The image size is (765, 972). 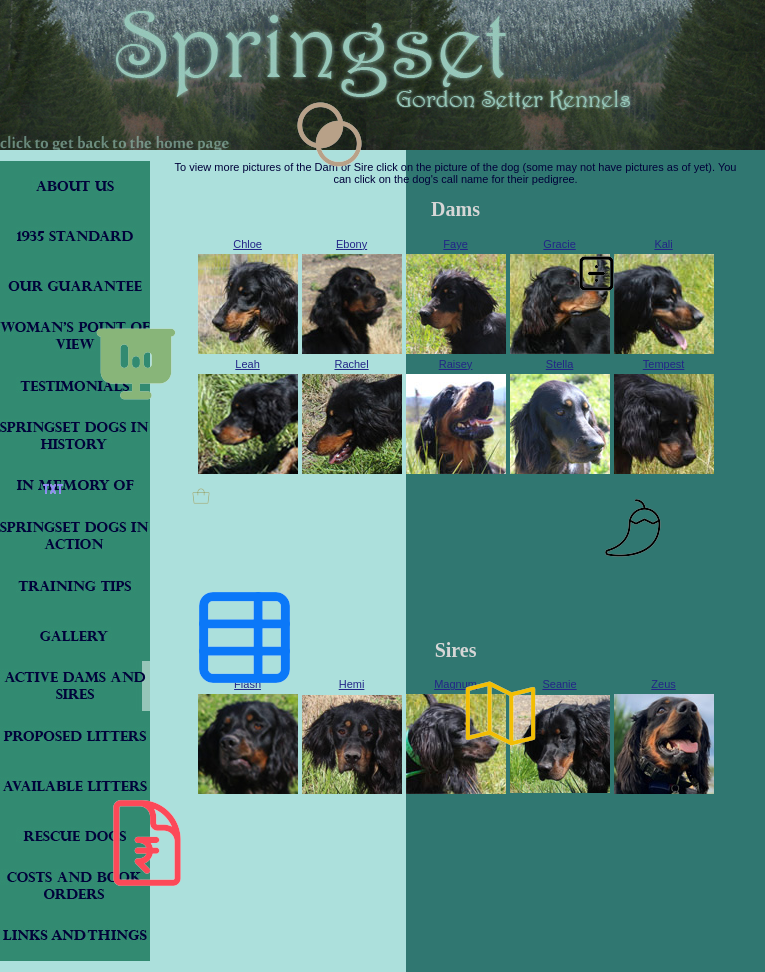 I want to click on perform division calculation, so click(x=596, y=273).